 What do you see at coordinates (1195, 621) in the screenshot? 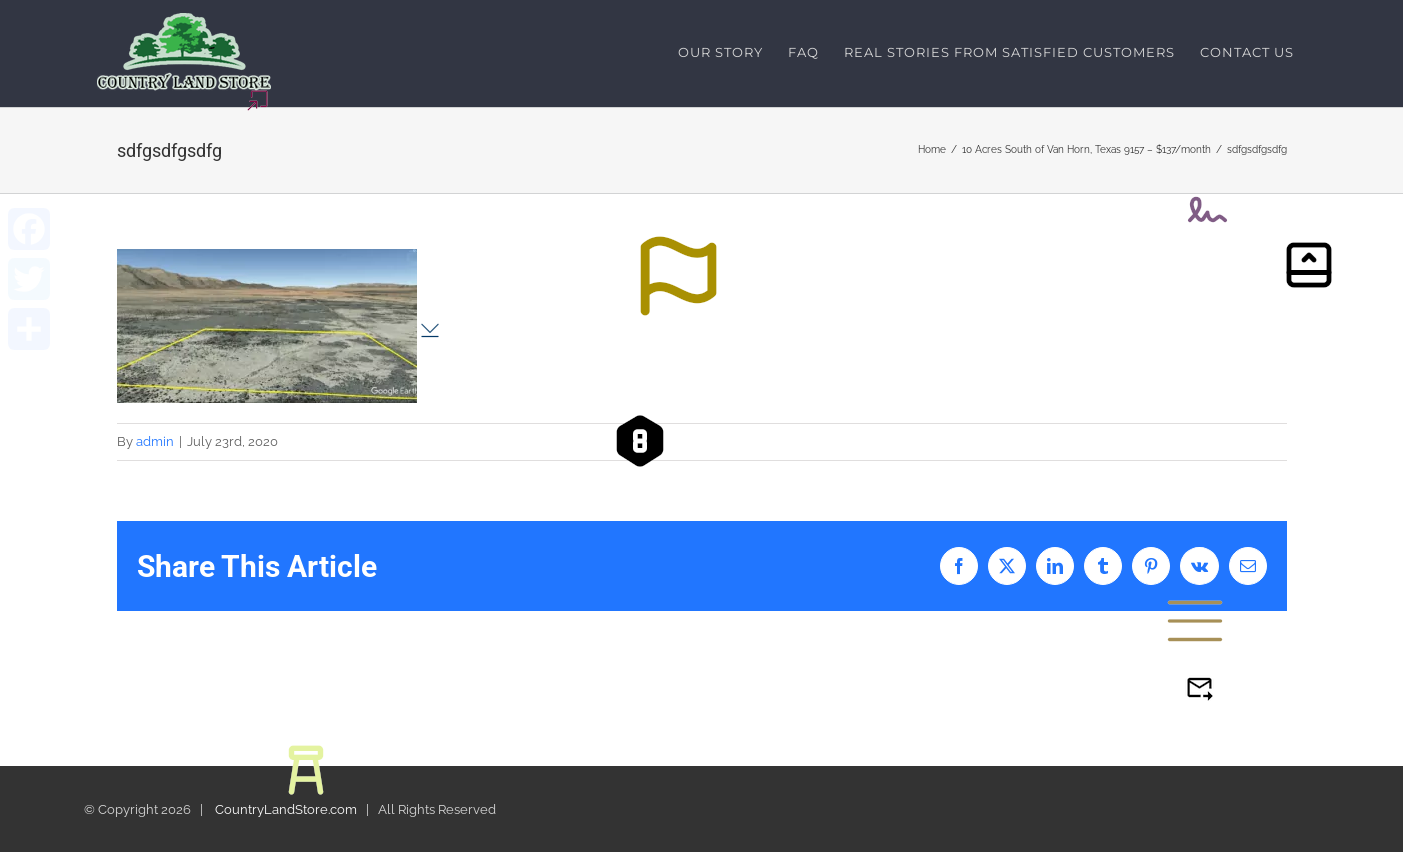
I see `view items in list format` at bounding box center [1195, 621].